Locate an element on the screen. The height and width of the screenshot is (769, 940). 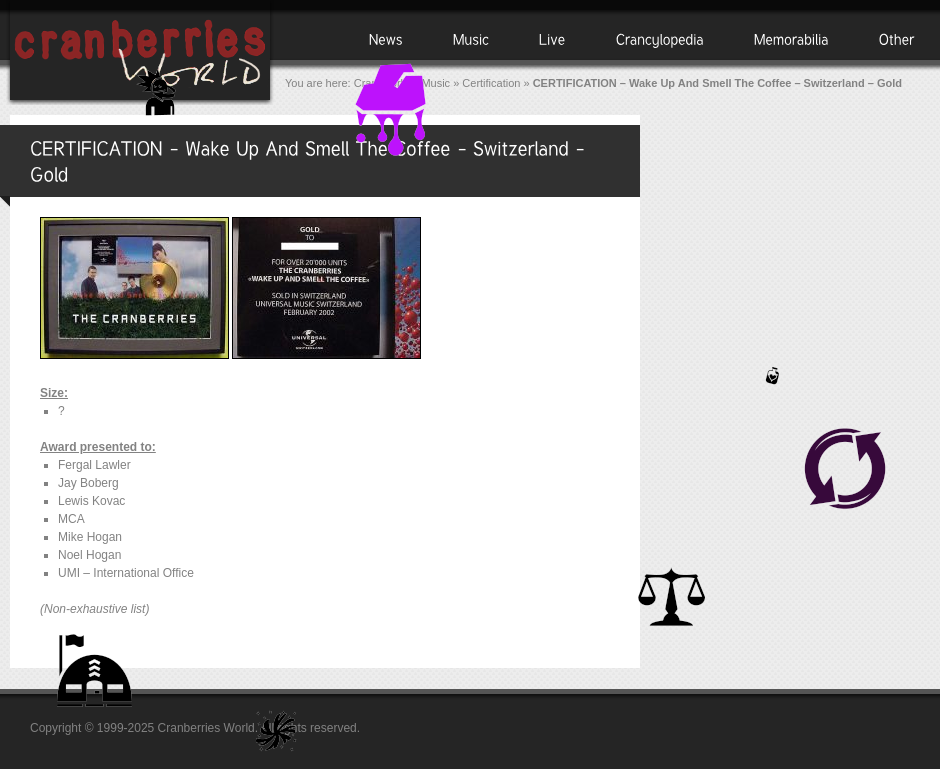
access space or astronomy-themed content is located at coordinates (276, 731).